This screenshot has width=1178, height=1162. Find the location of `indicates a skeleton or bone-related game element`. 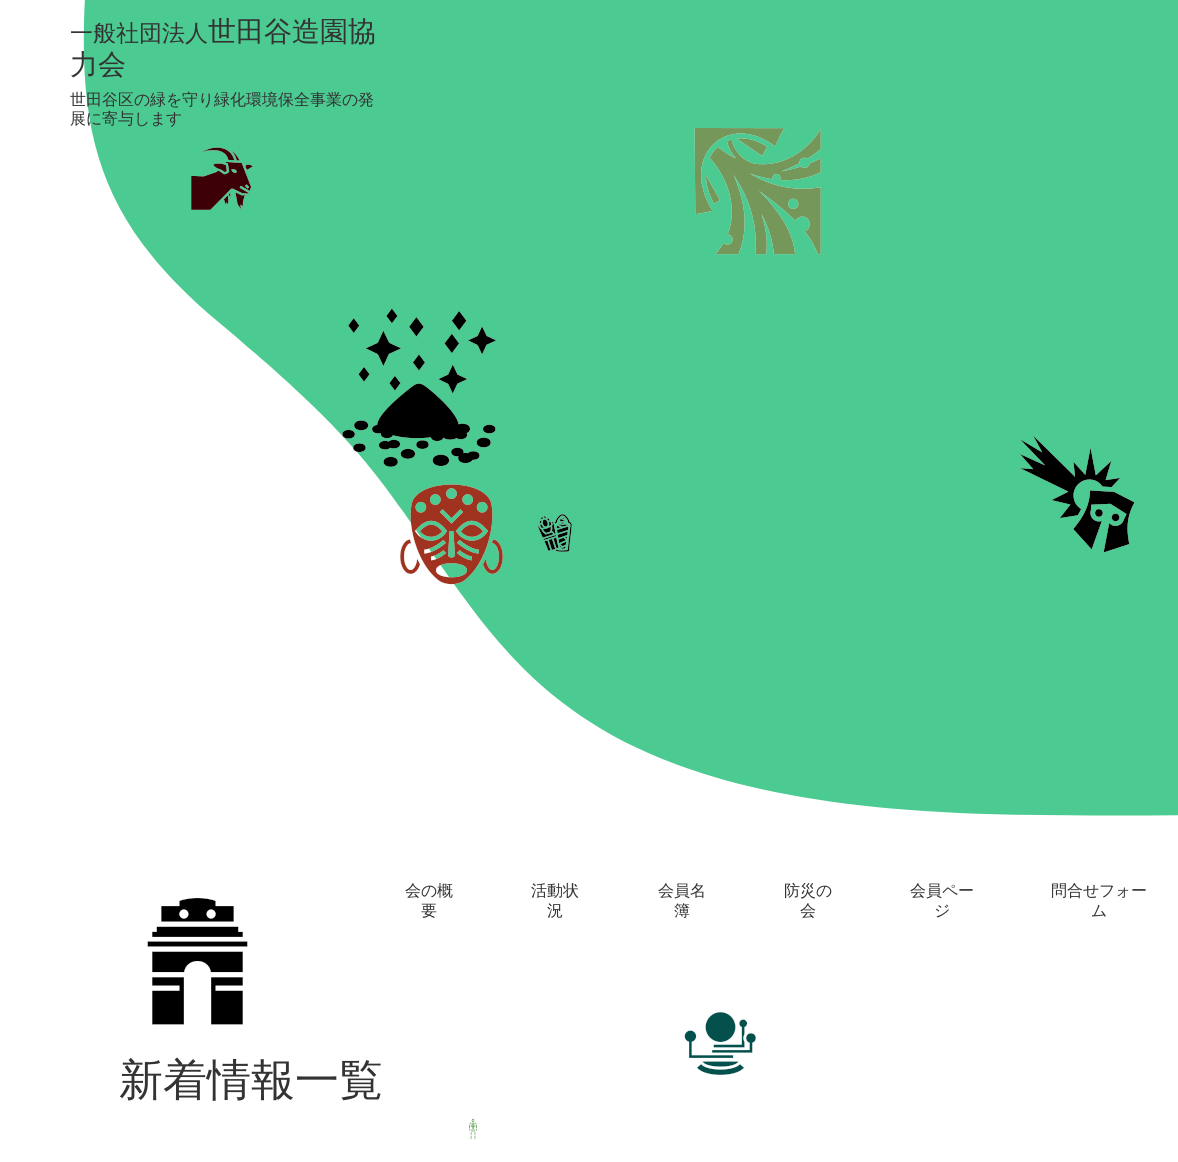

indicates a skeleton or bone-related game element is located at coordinates (473, 1129).